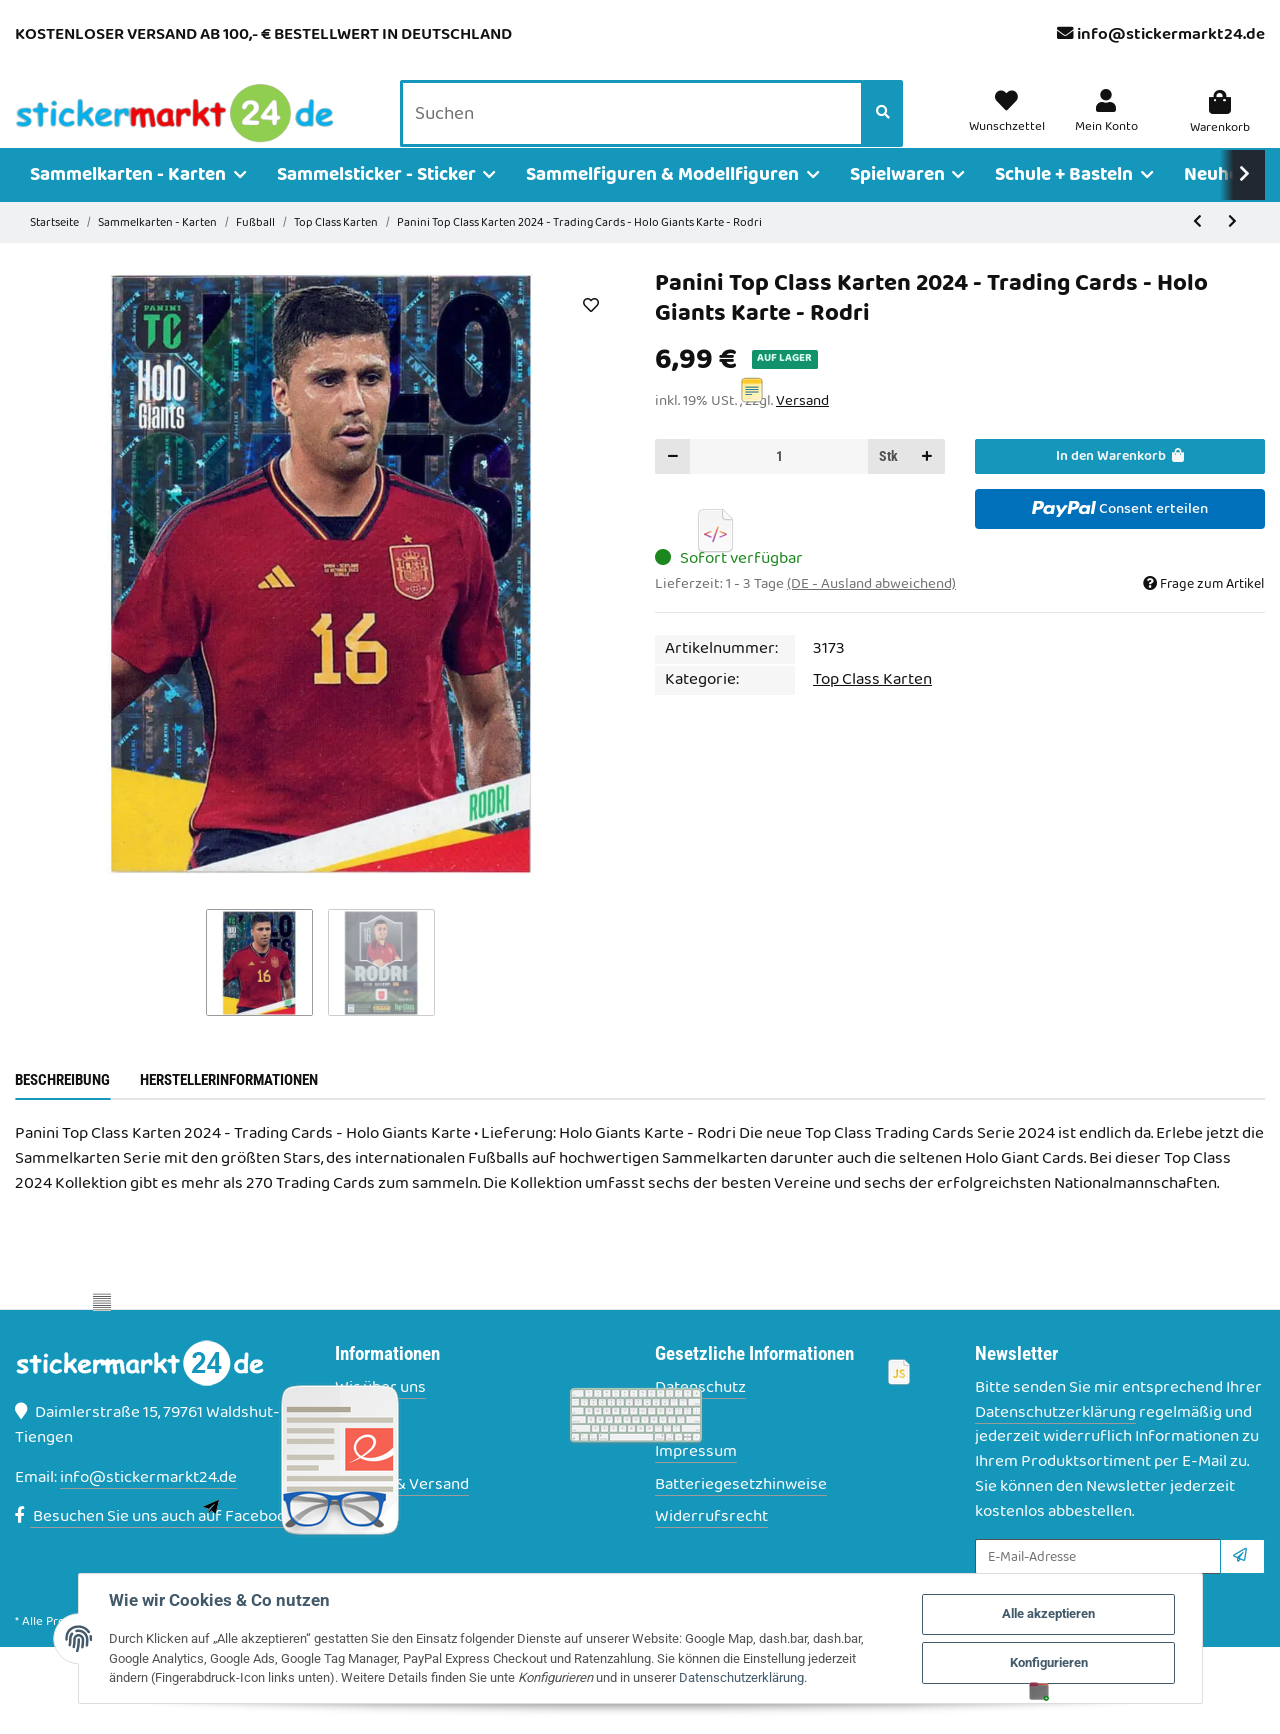 The image size is (1280, 1734). What do you see at coordinates (715, 530) in the screenshot?
I see `a maven xml configuration file` at bounding box center [715, 530].